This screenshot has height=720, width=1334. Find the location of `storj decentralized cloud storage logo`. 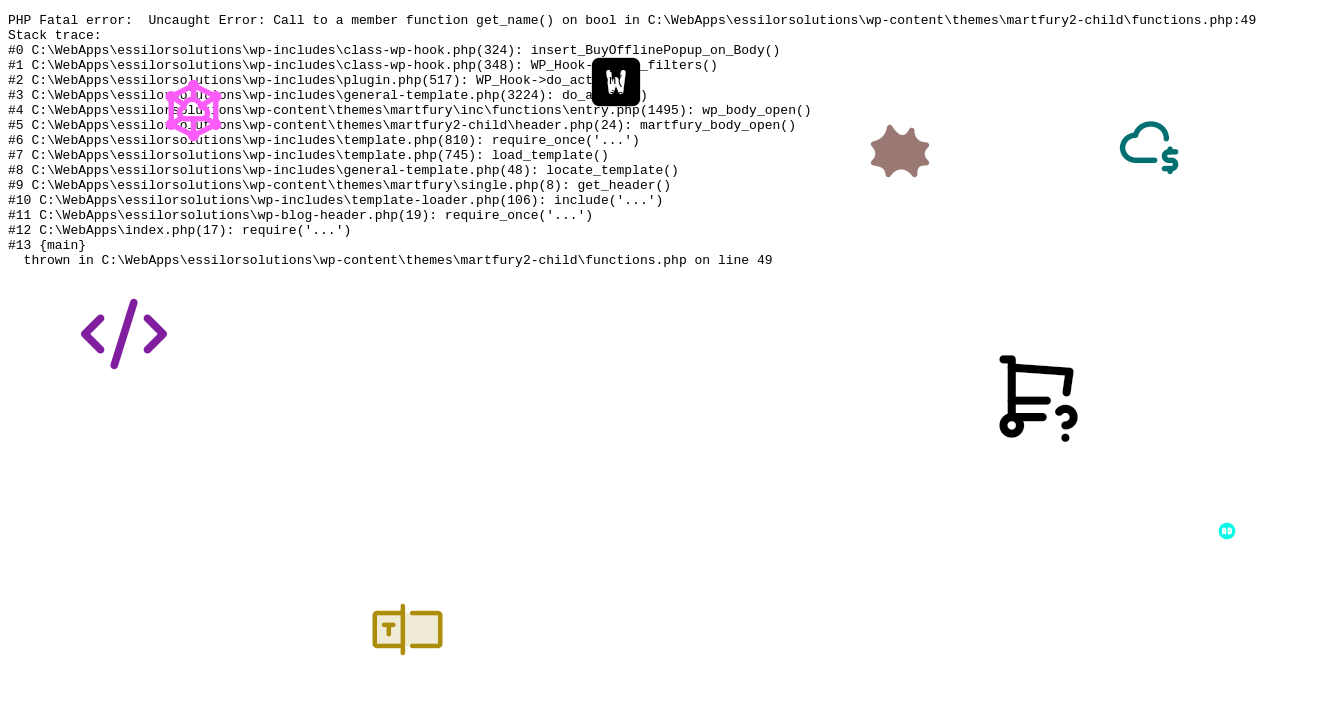

storj decentralized cloud storage logo is located at coordinates (193, 110).